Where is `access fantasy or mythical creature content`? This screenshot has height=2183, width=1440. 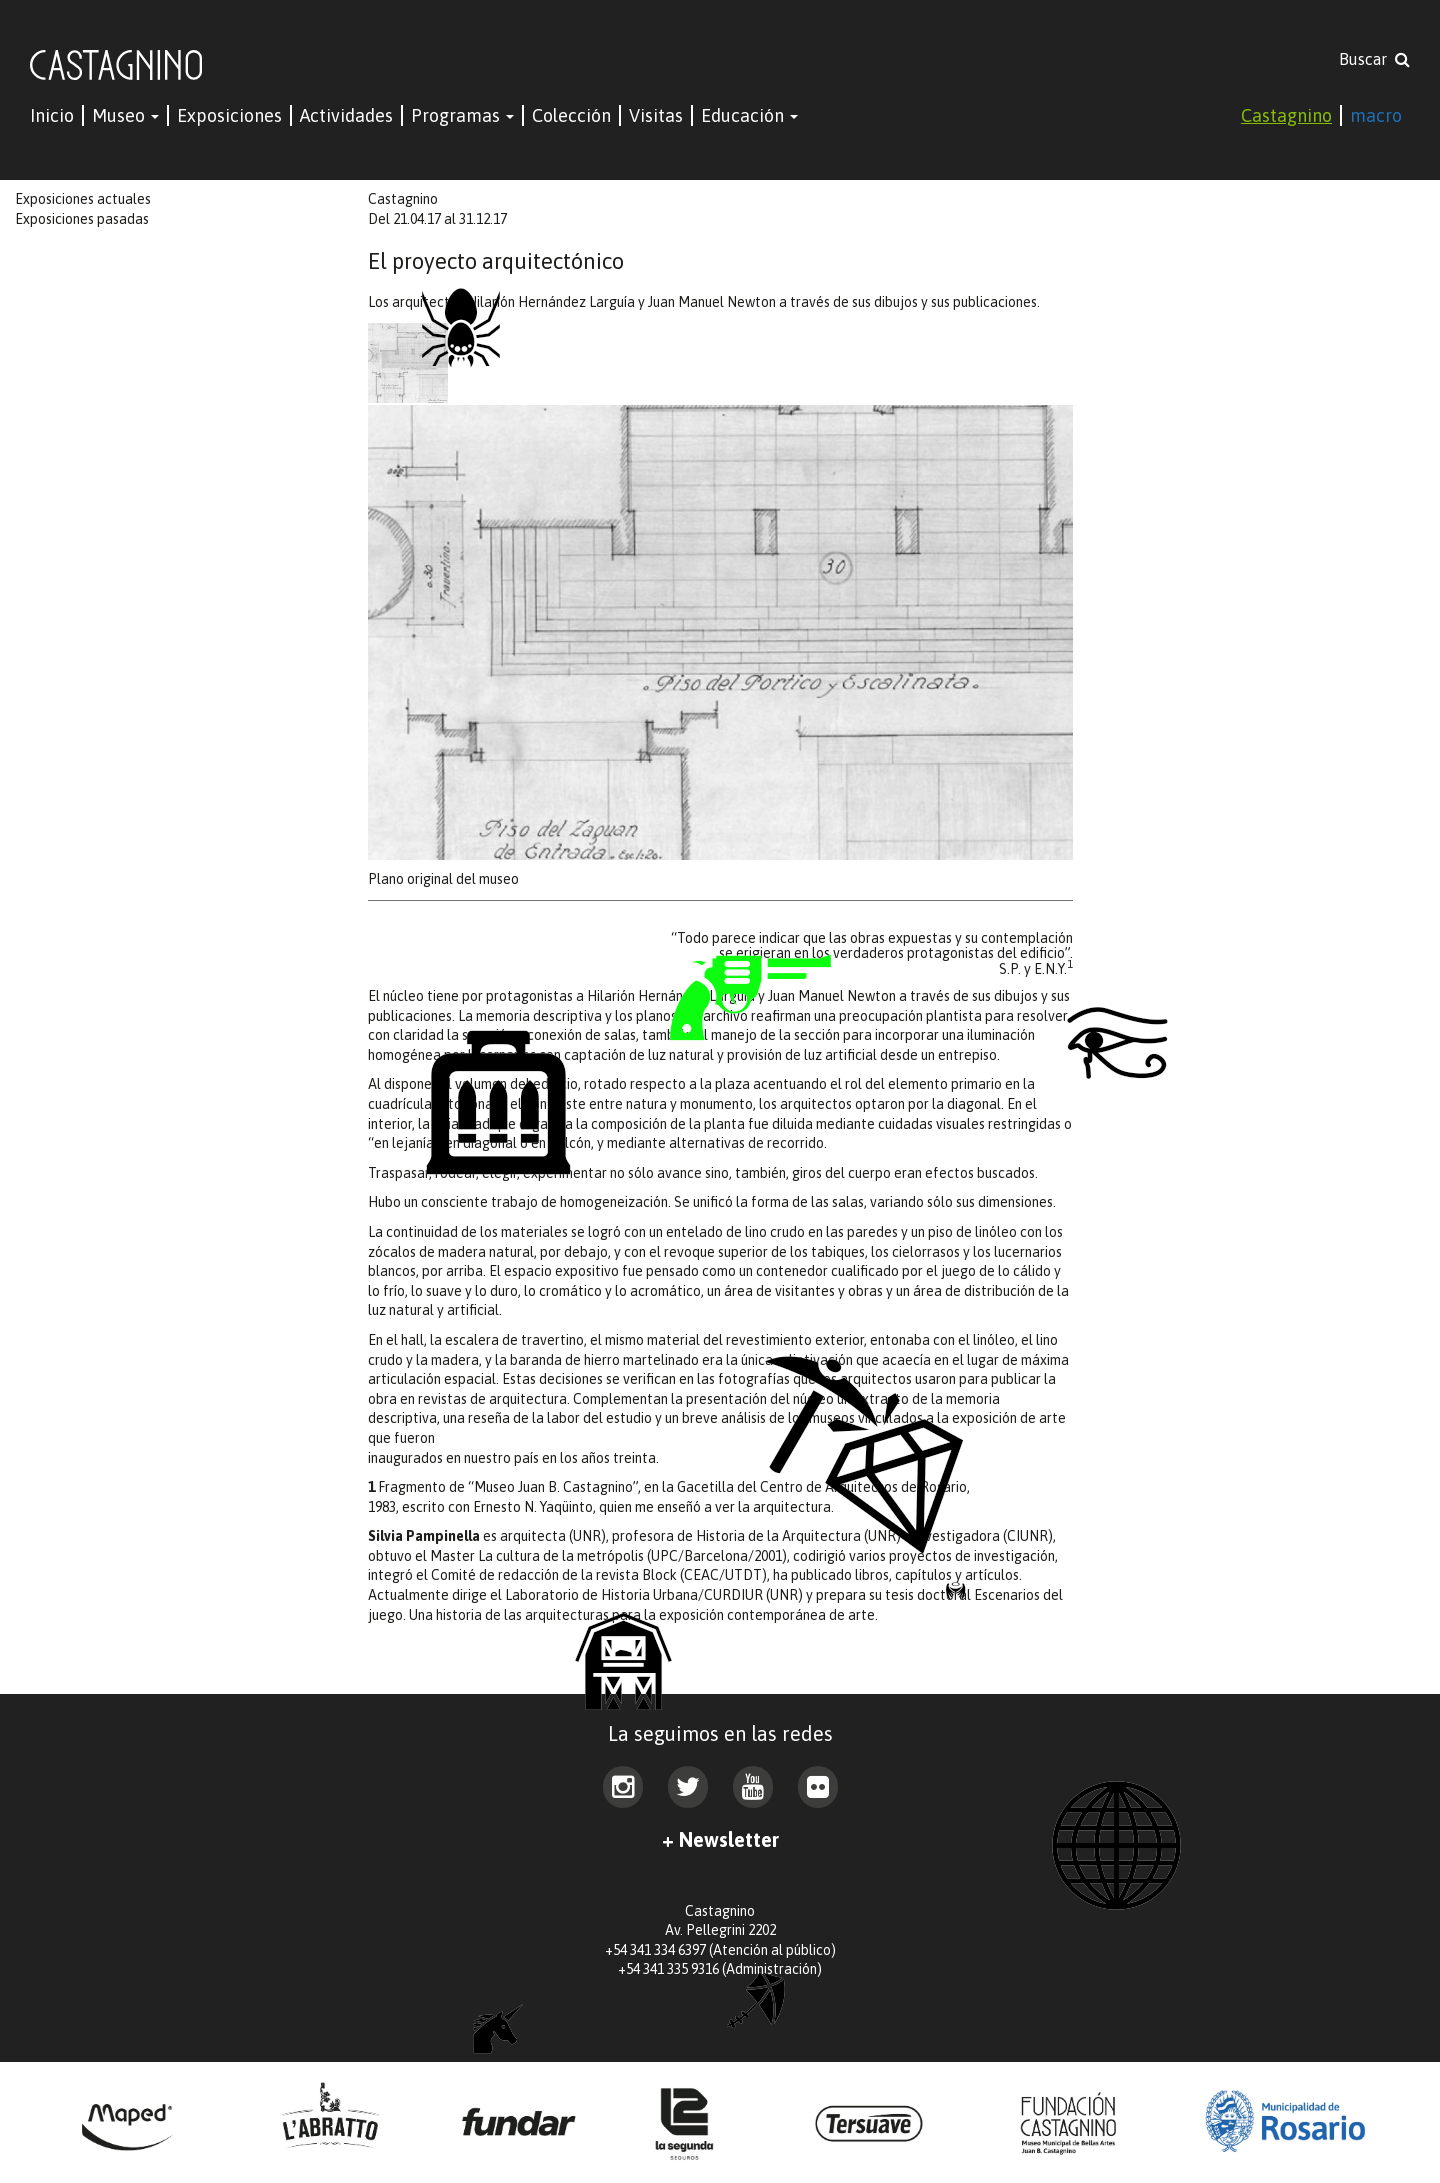
access fantasy or mythical creature content is located at coordinates (498, 2028).